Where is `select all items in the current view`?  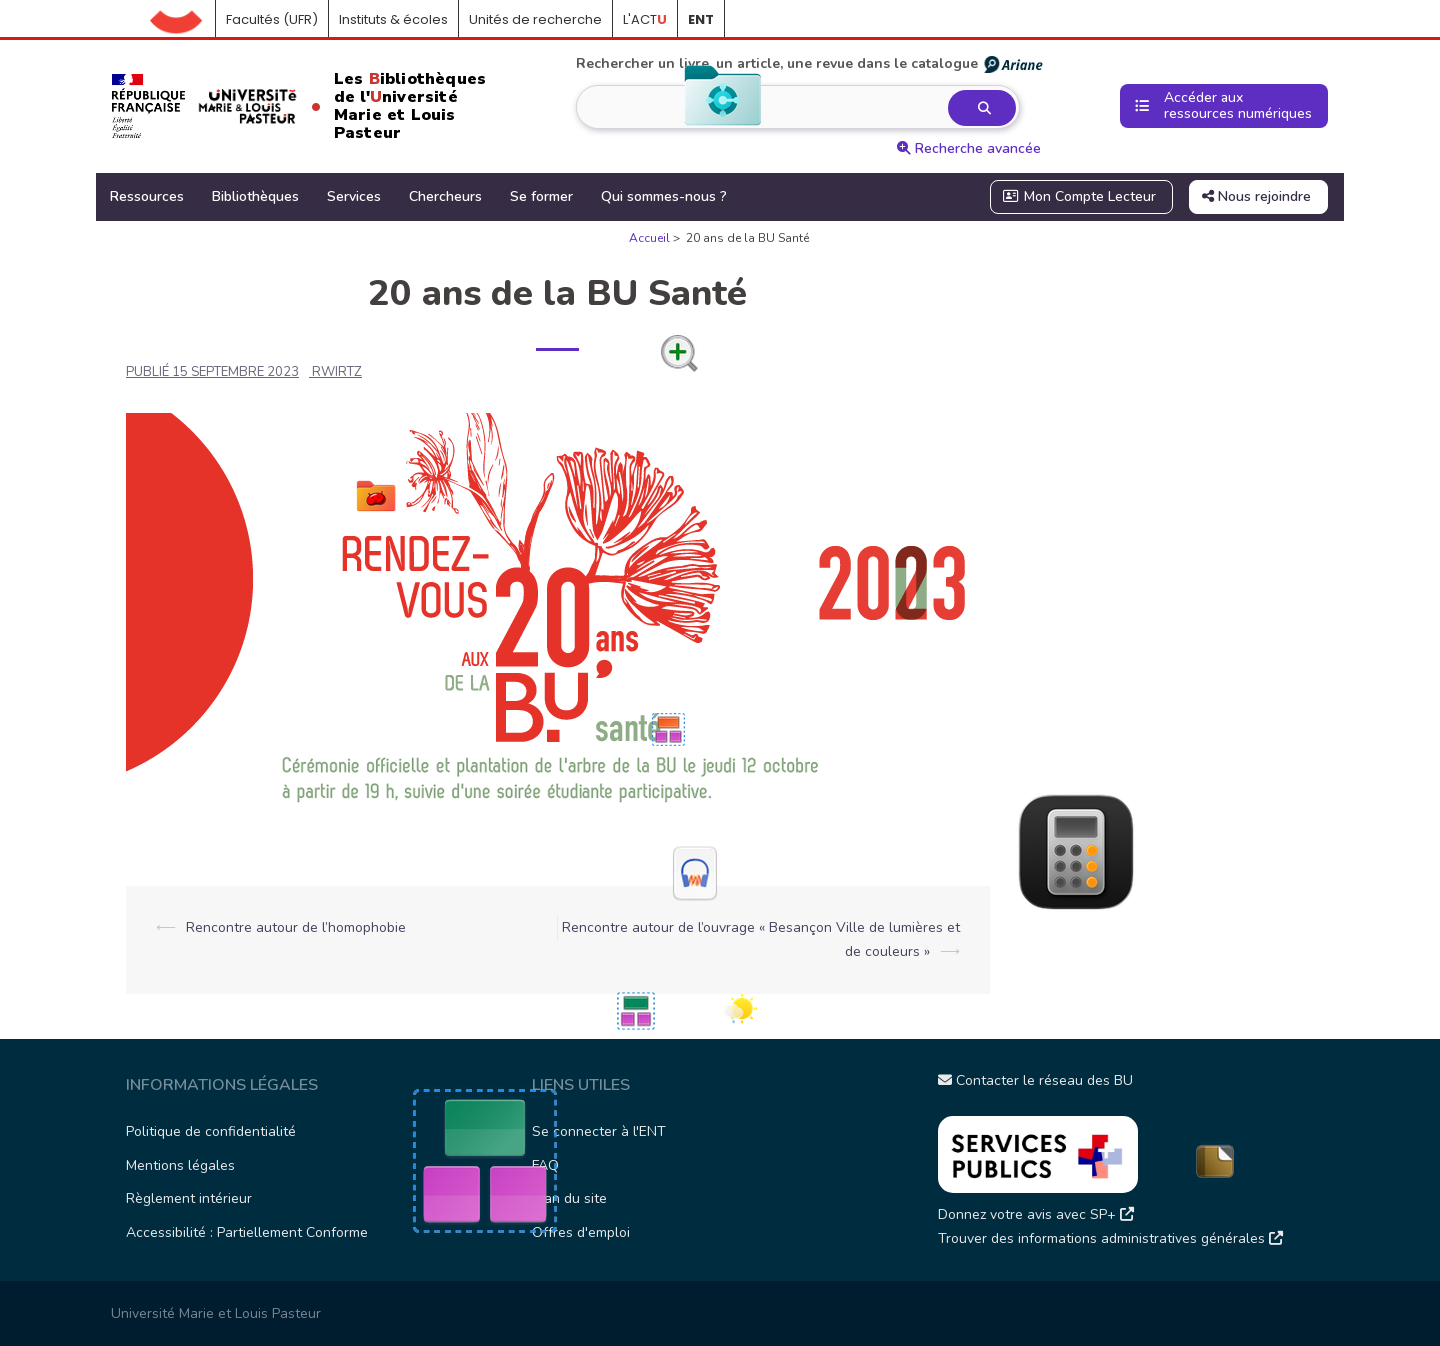 select all items in the current view is located at coordinates (636, 1011).